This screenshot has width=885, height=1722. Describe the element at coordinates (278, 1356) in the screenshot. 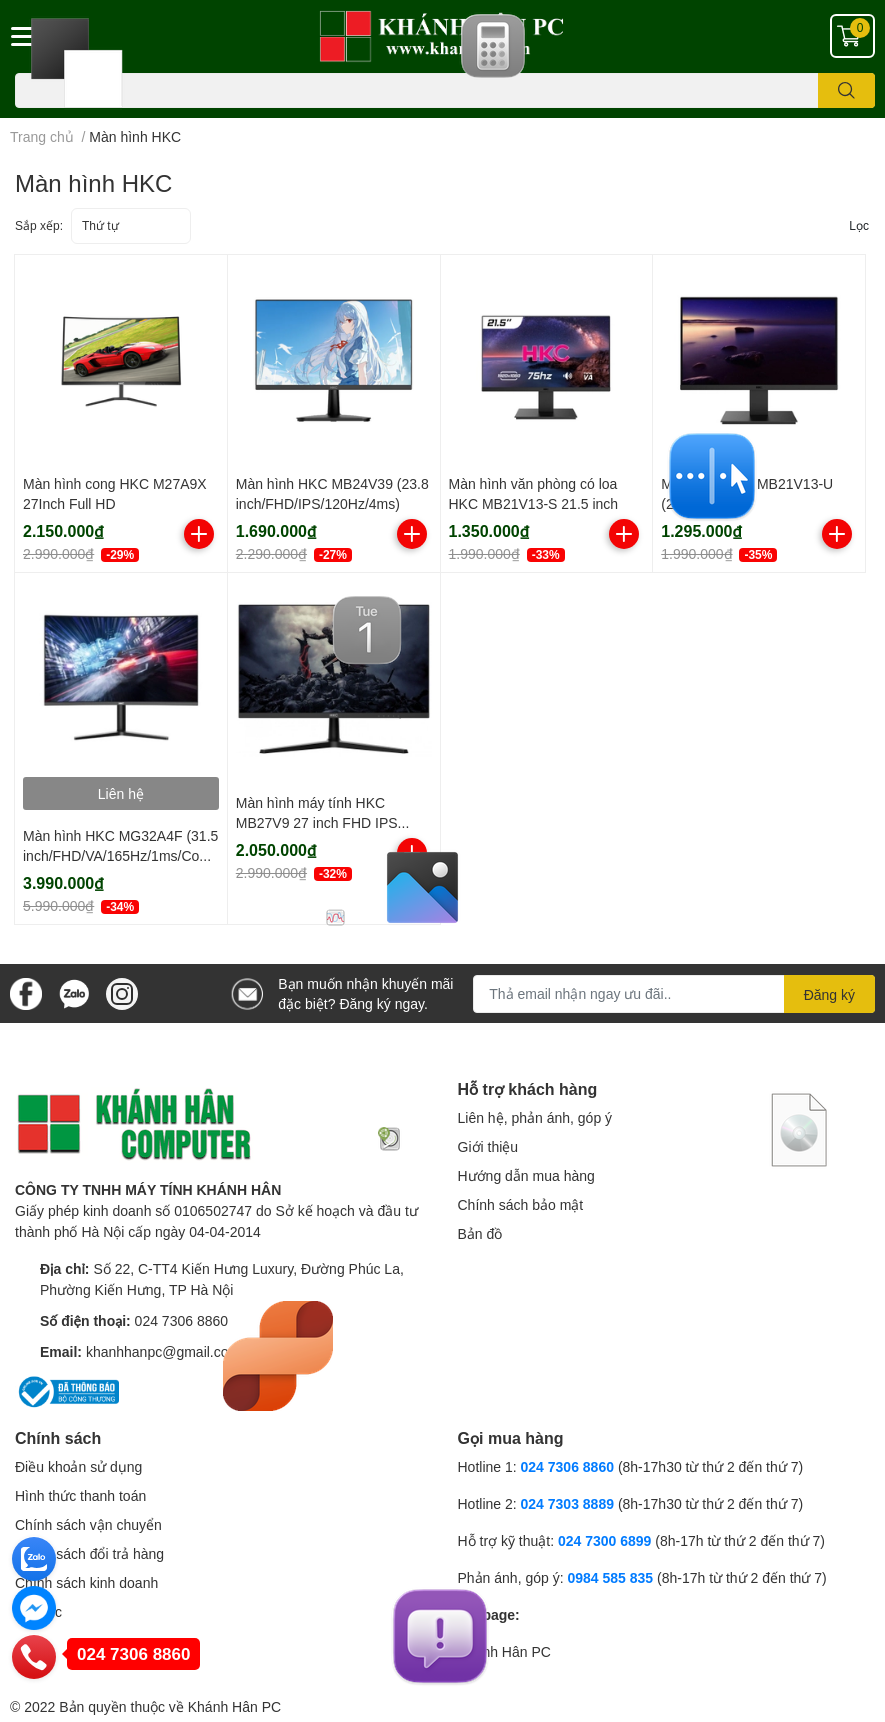

I see `open microsoft power apps` at that location.